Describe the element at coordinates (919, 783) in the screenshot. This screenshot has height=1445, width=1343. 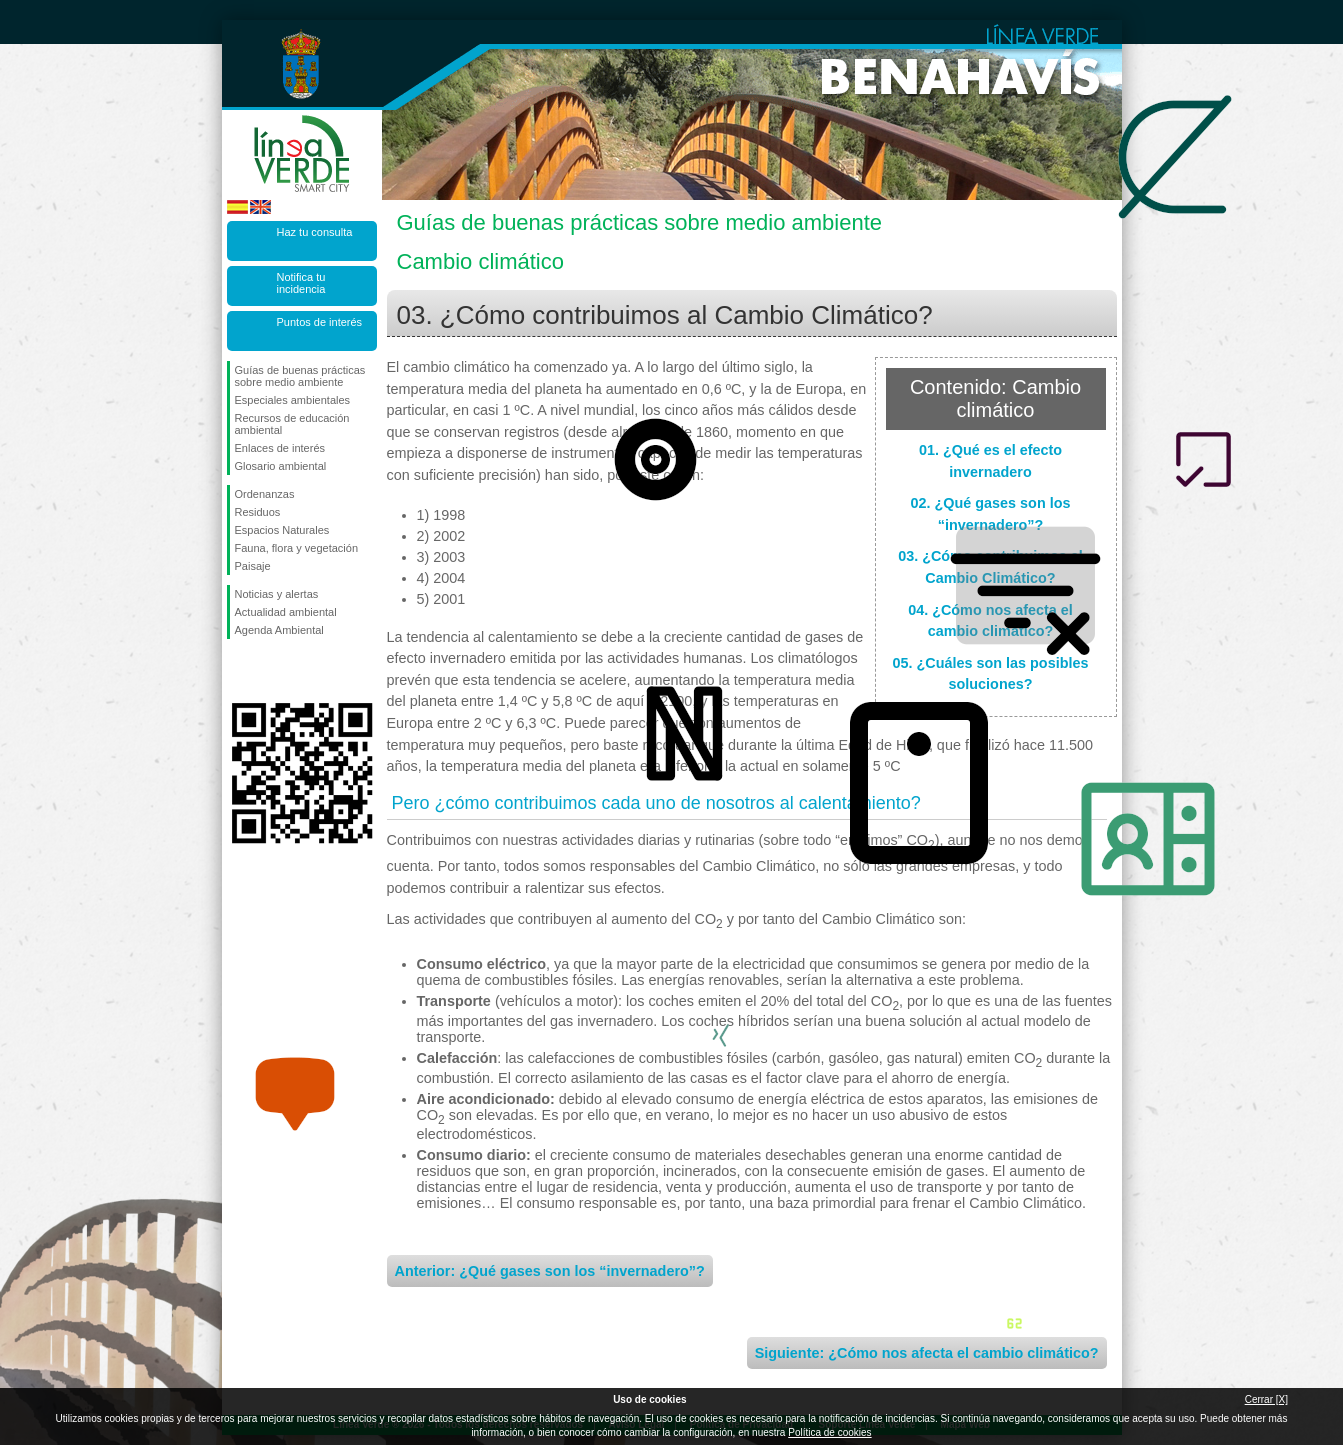
I see `tablet device with front-facing camera` at that location.